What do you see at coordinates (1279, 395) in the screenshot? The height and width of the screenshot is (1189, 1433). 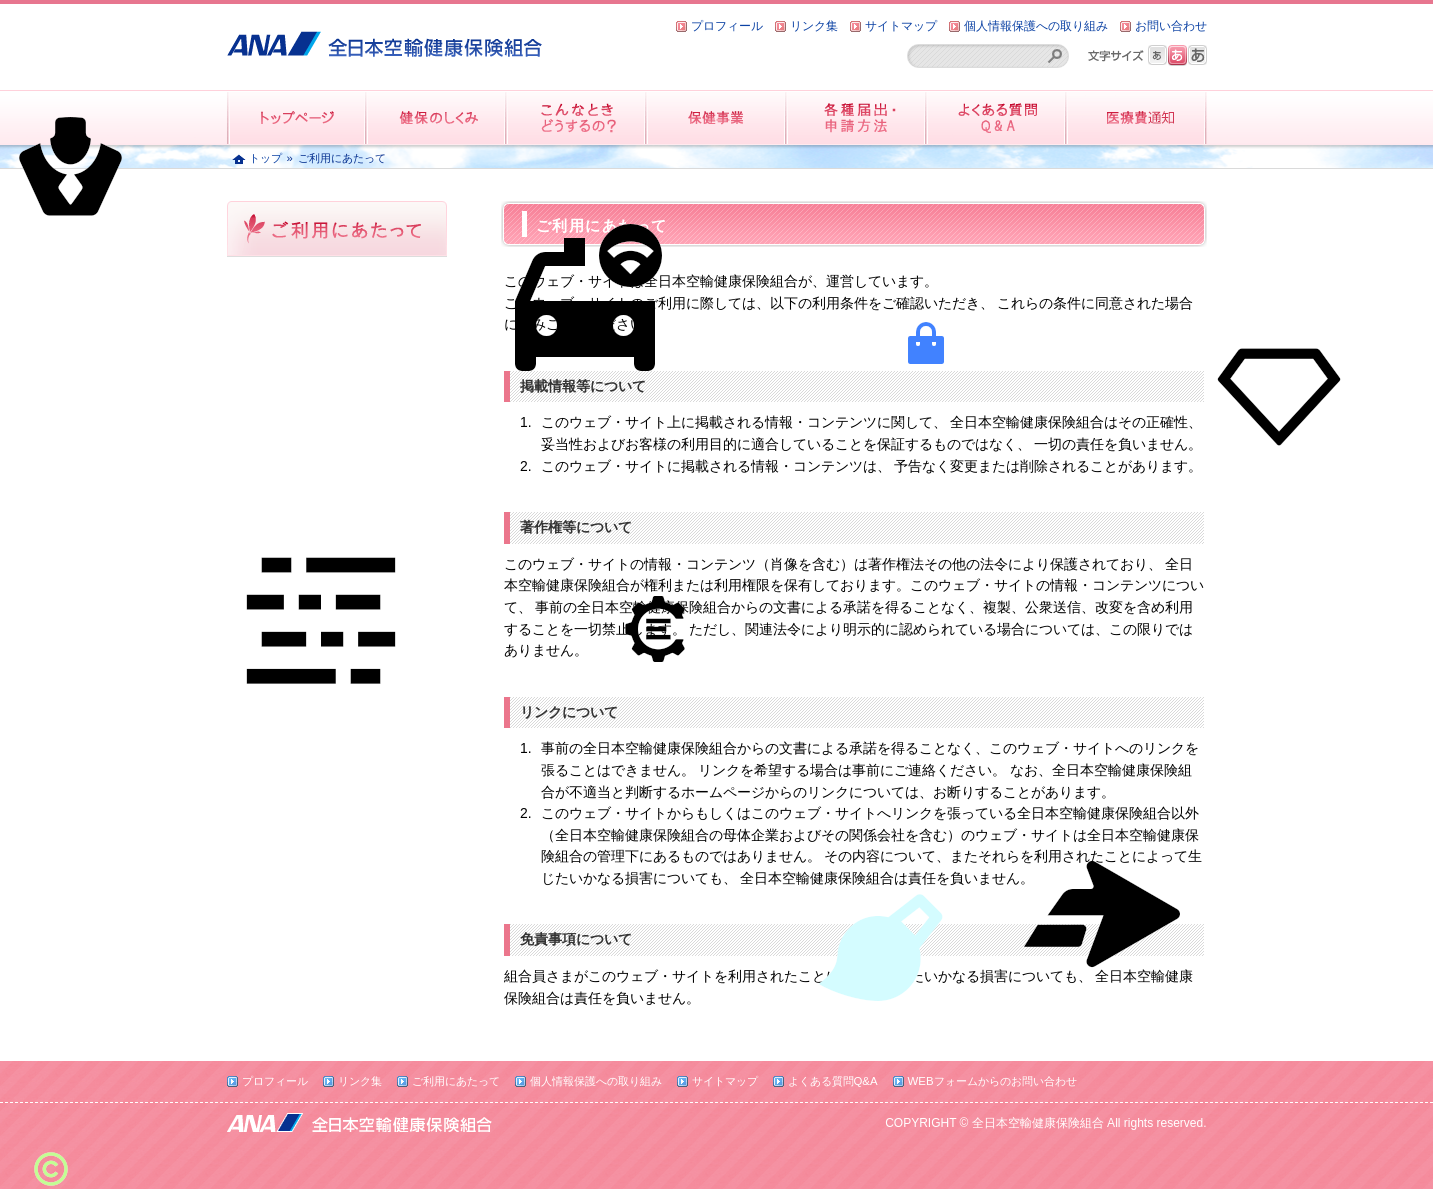 I see `indicates VIP or premium membership status` at bounding box center [1279, 395].